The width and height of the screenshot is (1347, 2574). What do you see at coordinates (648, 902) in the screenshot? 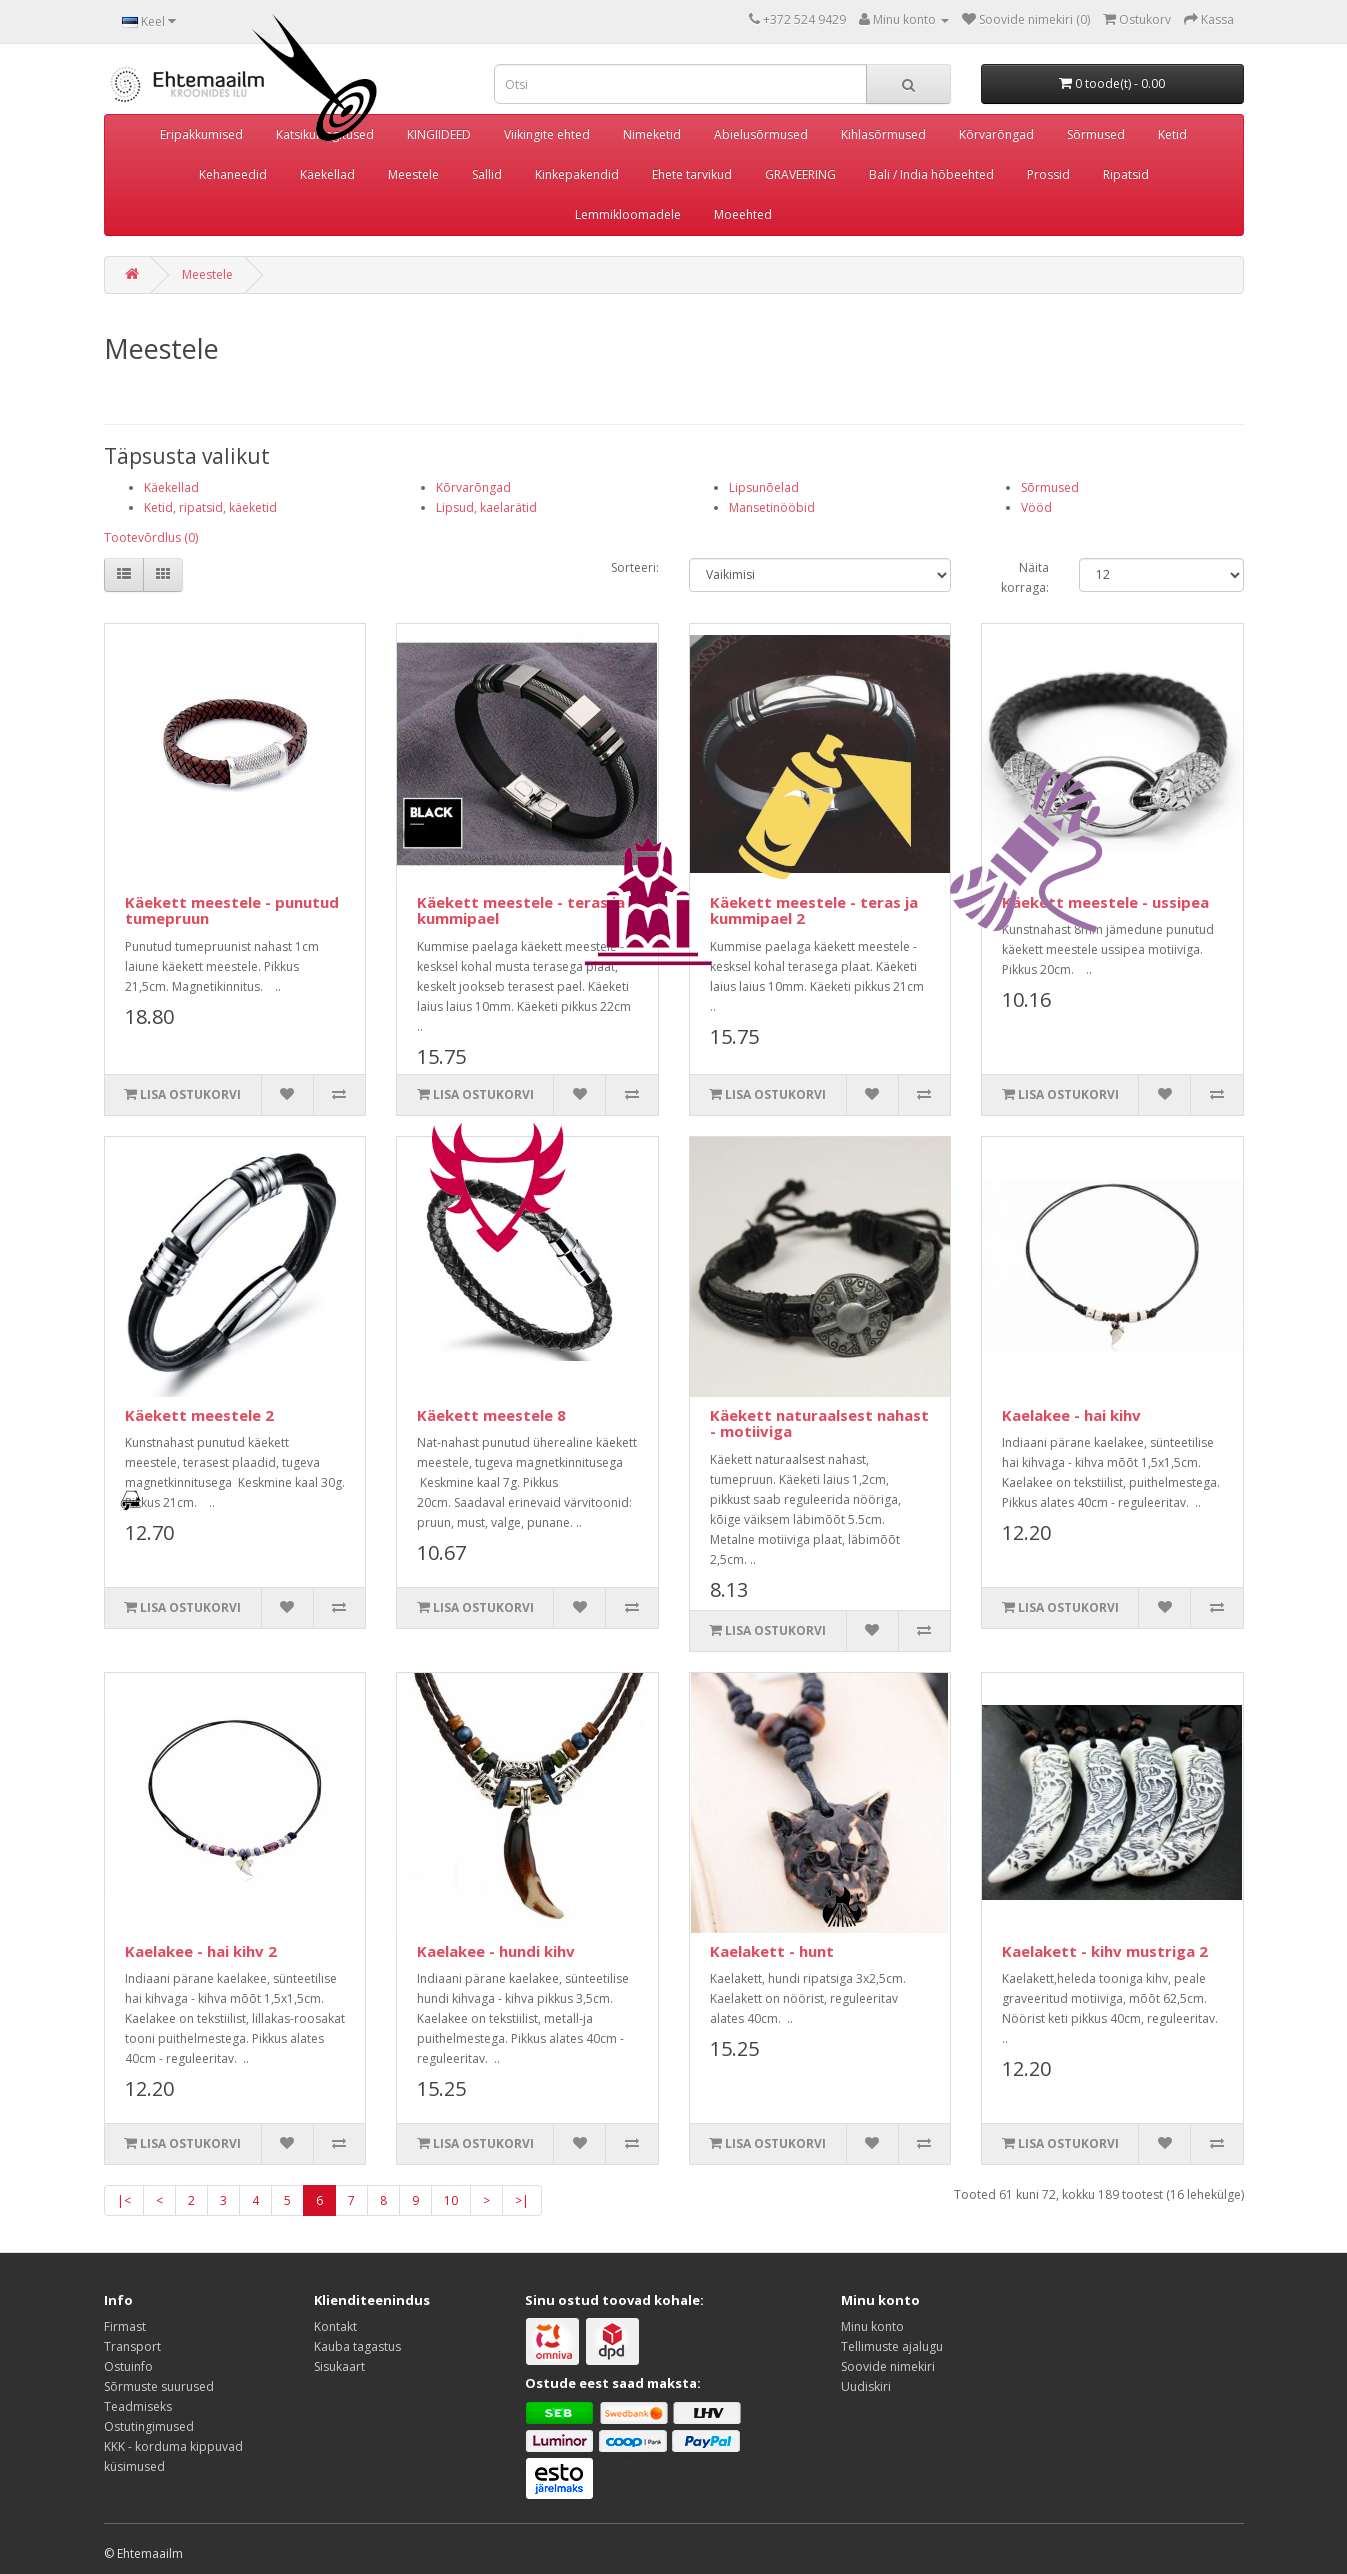
I see `access kingdom or empire management` at bounding box center [648, 902].